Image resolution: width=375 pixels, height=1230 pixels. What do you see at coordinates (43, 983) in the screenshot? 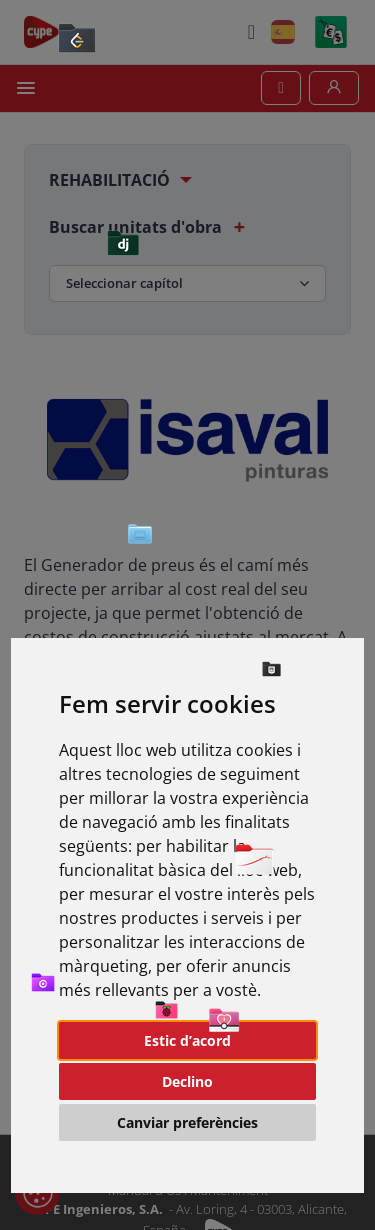
I see `open wondershare orgcharting project folder` at bounding box center [43, 983].